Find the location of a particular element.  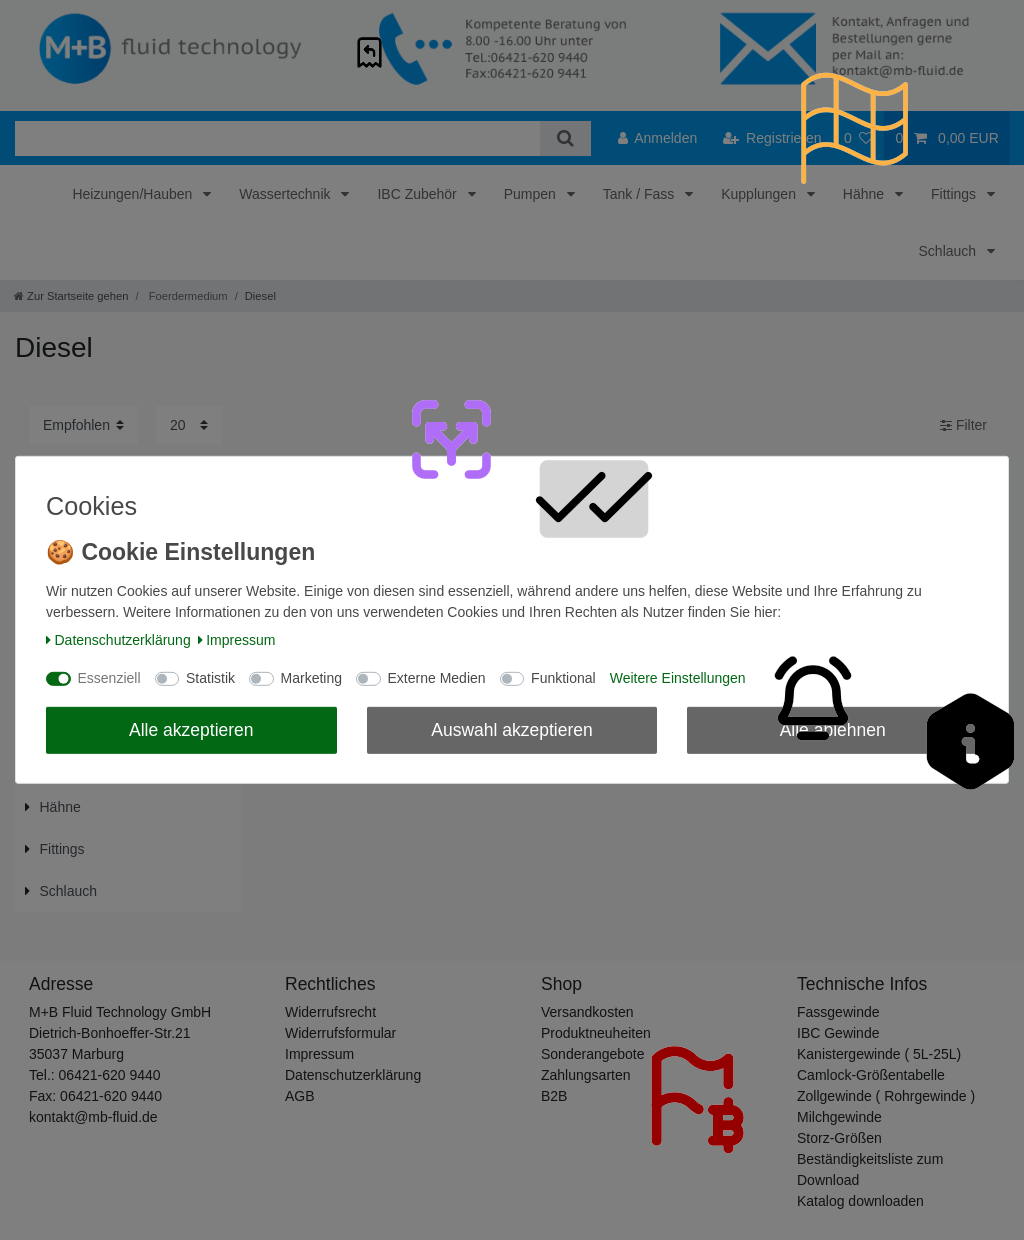

request a refund for a purchase is located at coordinates (369, 52).